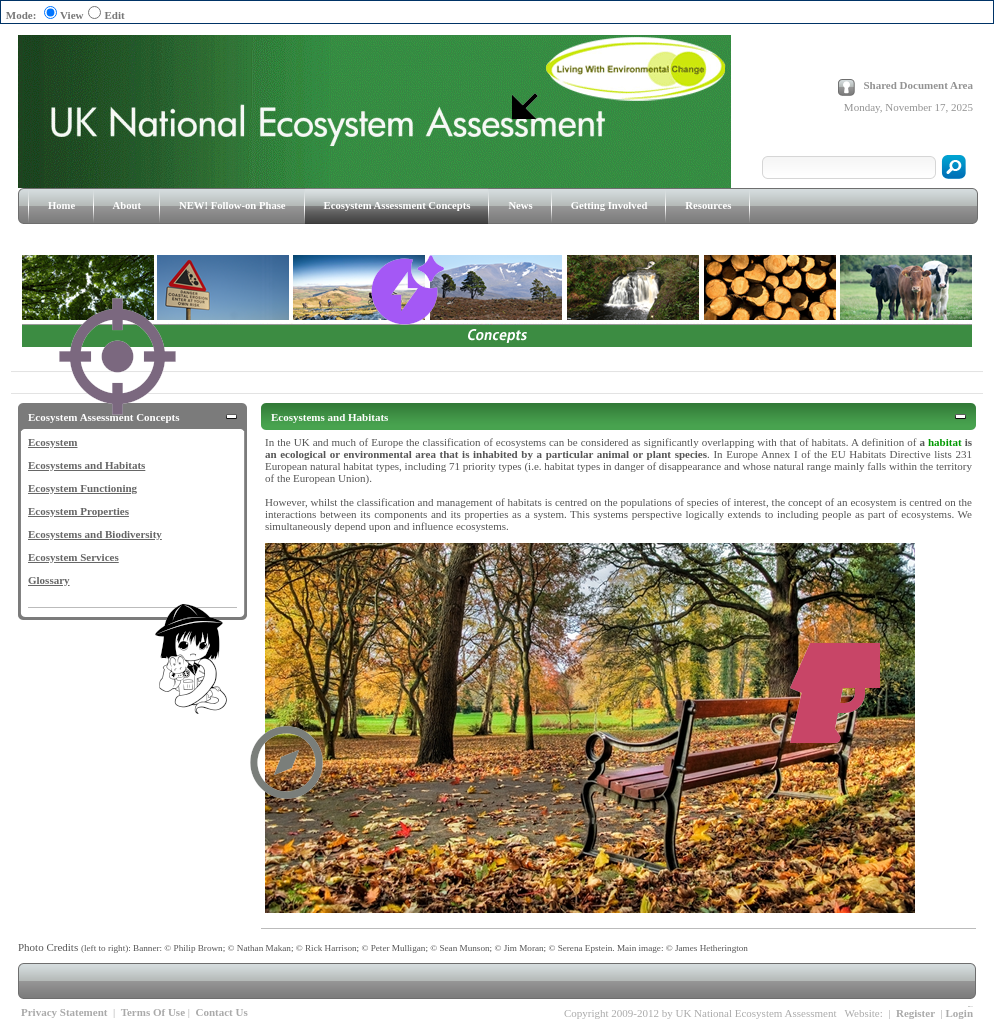 The image size is (994, 1030). I want to click on navigate to previous or lower-level content, so click(525, 106).